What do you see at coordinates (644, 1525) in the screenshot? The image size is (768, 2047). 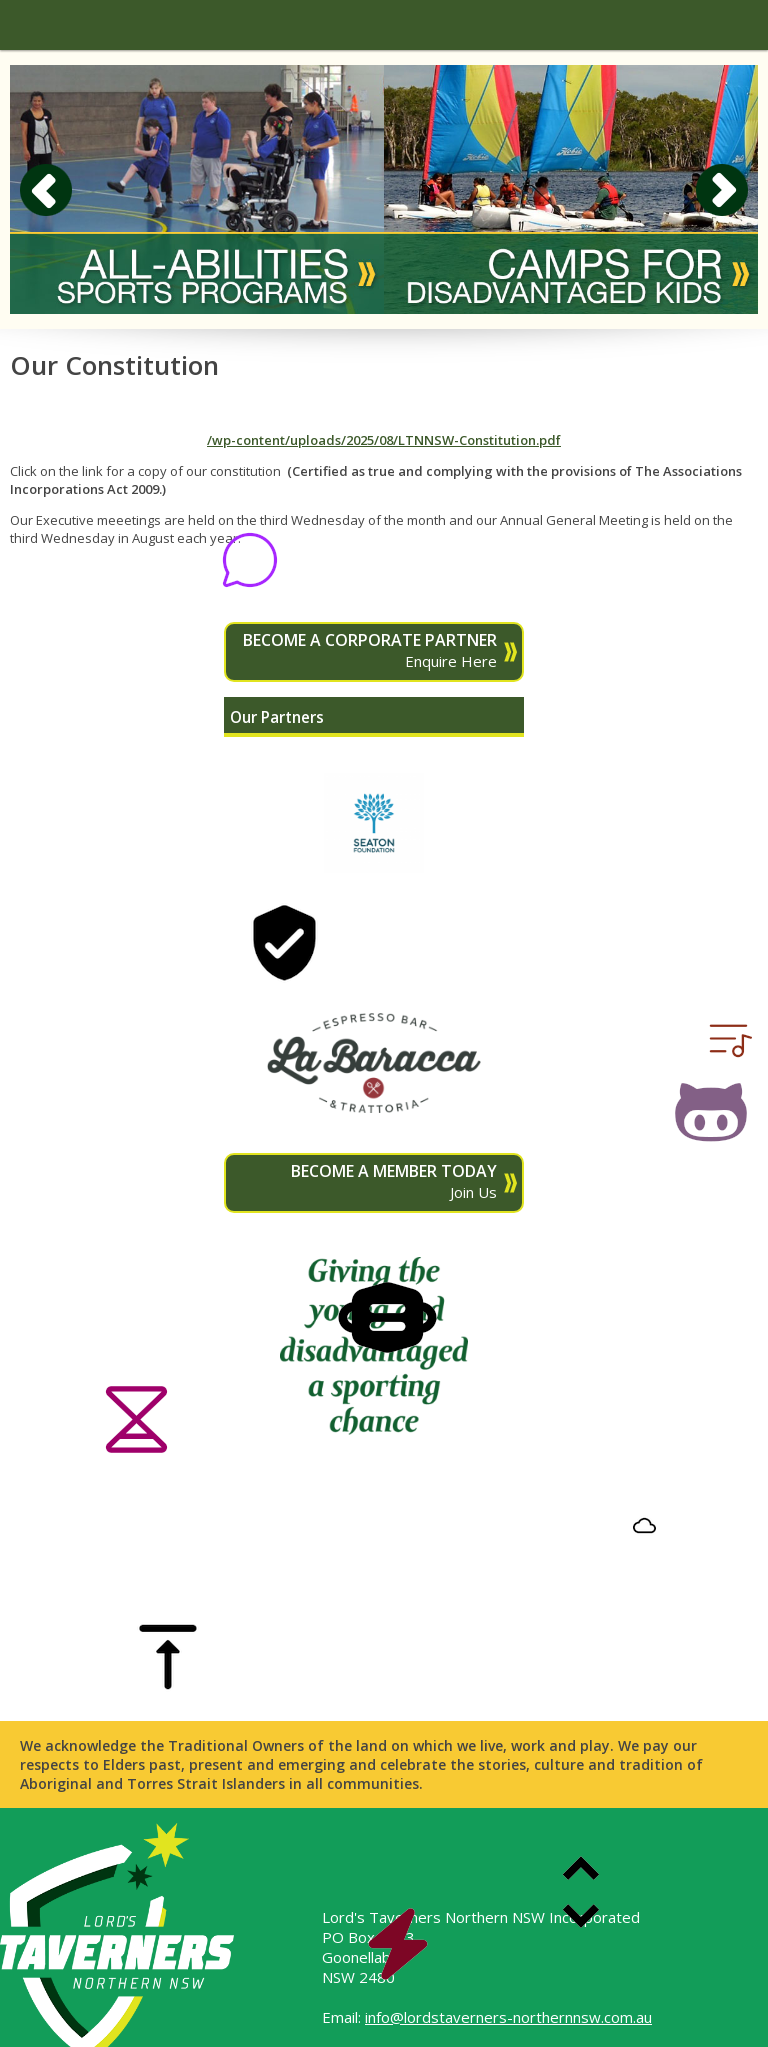 I see `access cloud storage` at bounding box center [644, 1525].